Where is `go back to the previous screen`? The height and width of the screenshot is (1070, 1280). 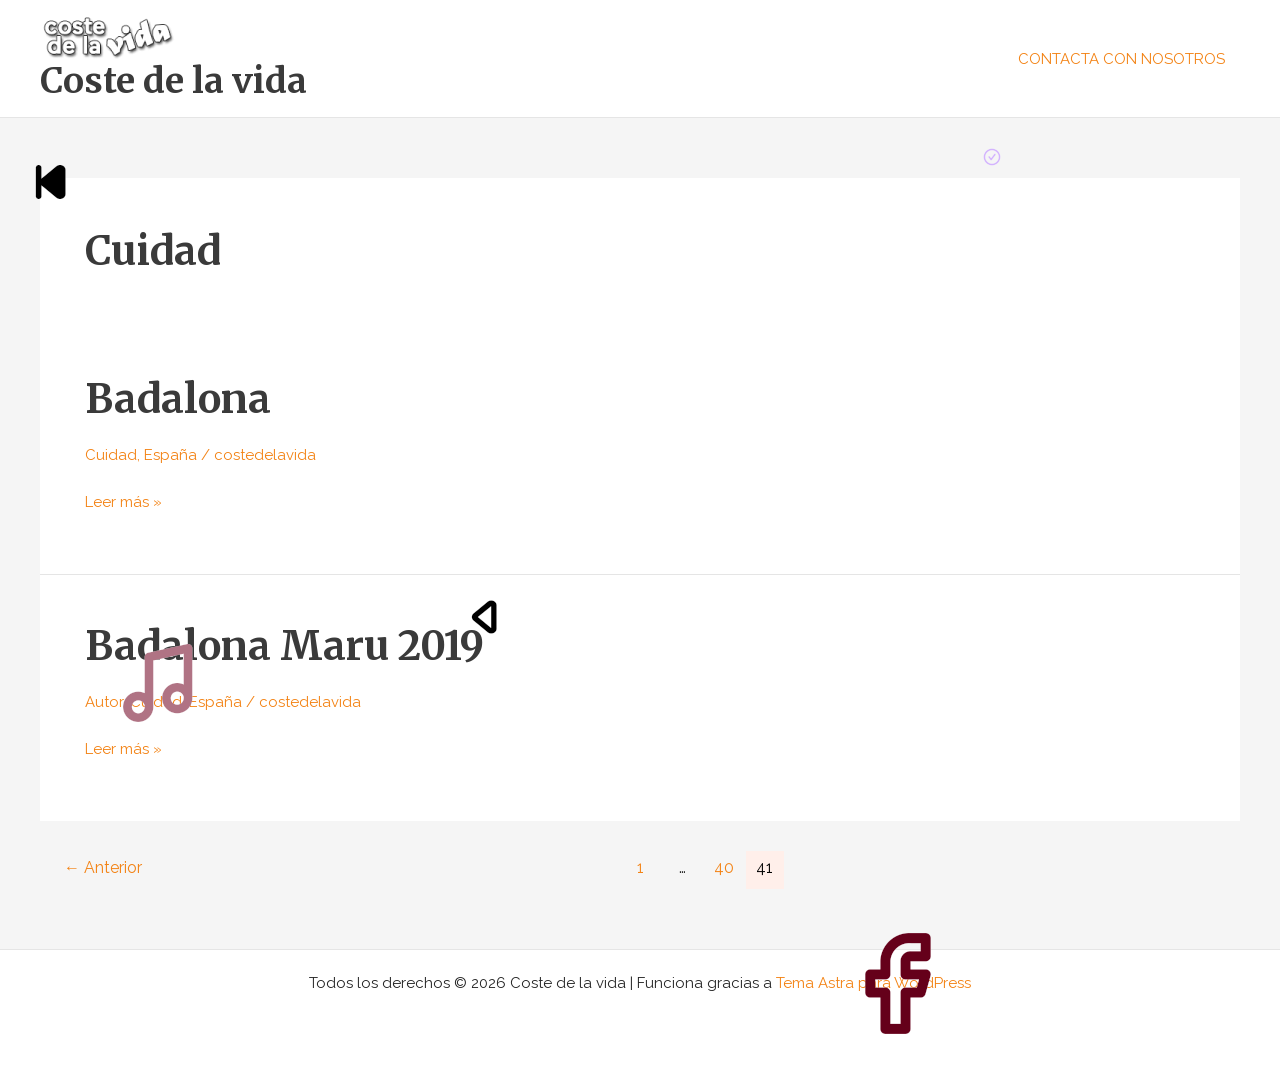 go back to the previous screen is located at coordinates (487, 617).